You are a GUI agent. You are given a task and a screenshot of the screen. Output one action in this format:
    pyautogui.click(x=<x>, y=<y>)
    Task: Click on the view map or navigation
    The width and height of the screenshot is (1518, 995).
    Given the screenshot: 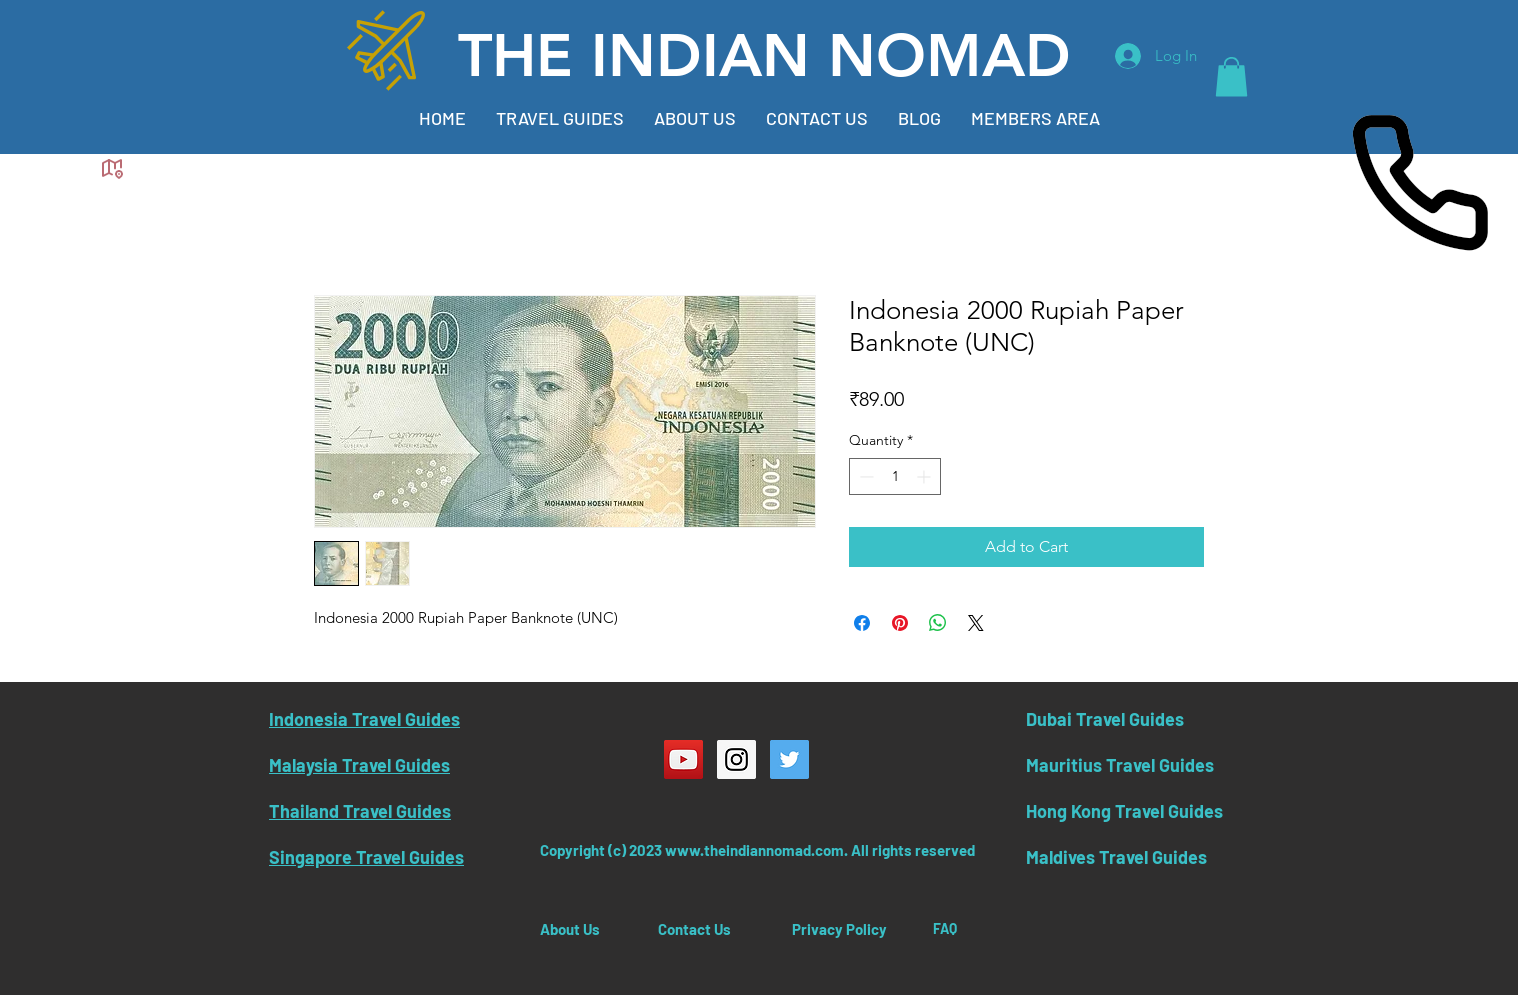 What is the action you would take?
    pyautogui.click(x=112, y=168)
    